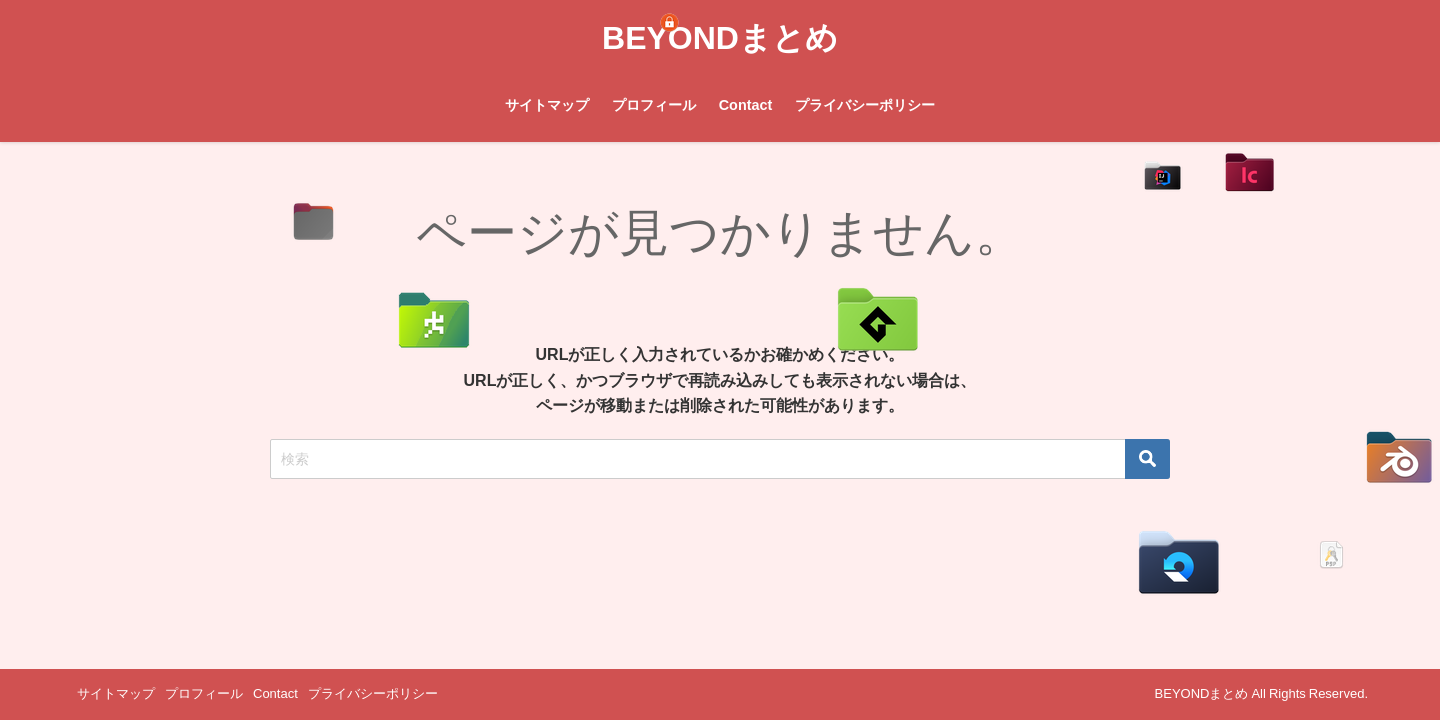  What do you see at coordinates (1178, 564) in the screenshot?
I see `open wondershare repairit files folder` at bounding box center [1178, 564].